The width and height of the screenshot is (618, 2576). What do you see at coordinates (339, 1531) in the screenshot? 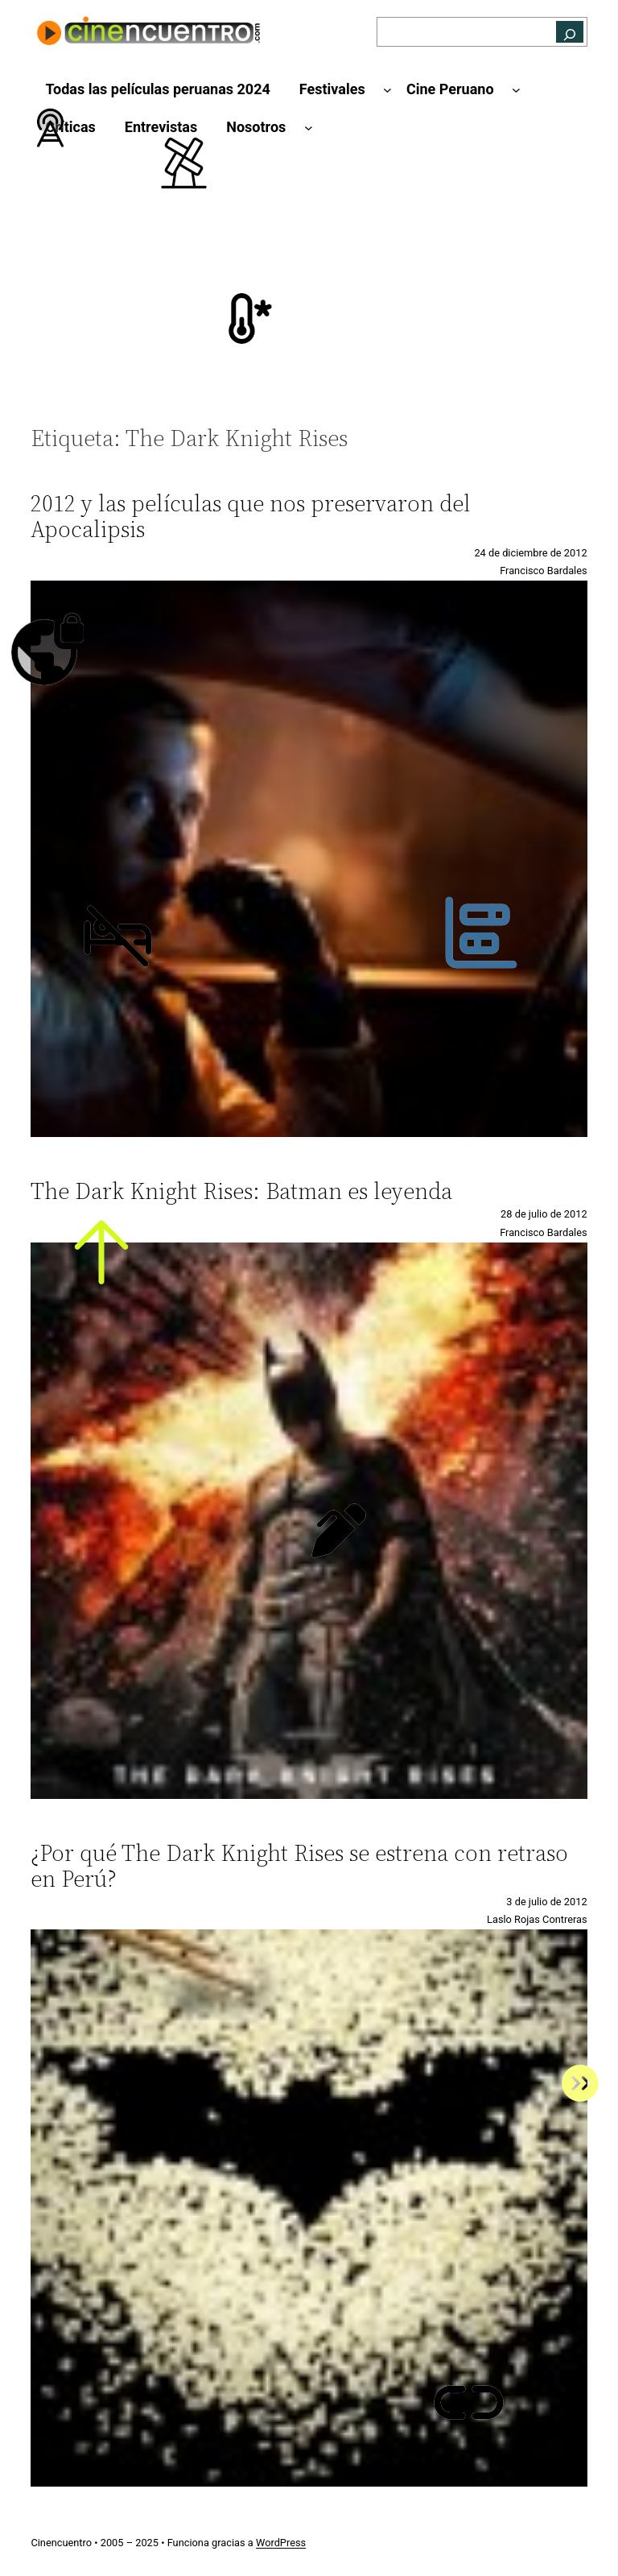
I see `edit or modify content` at bounding box center [339, 1531].